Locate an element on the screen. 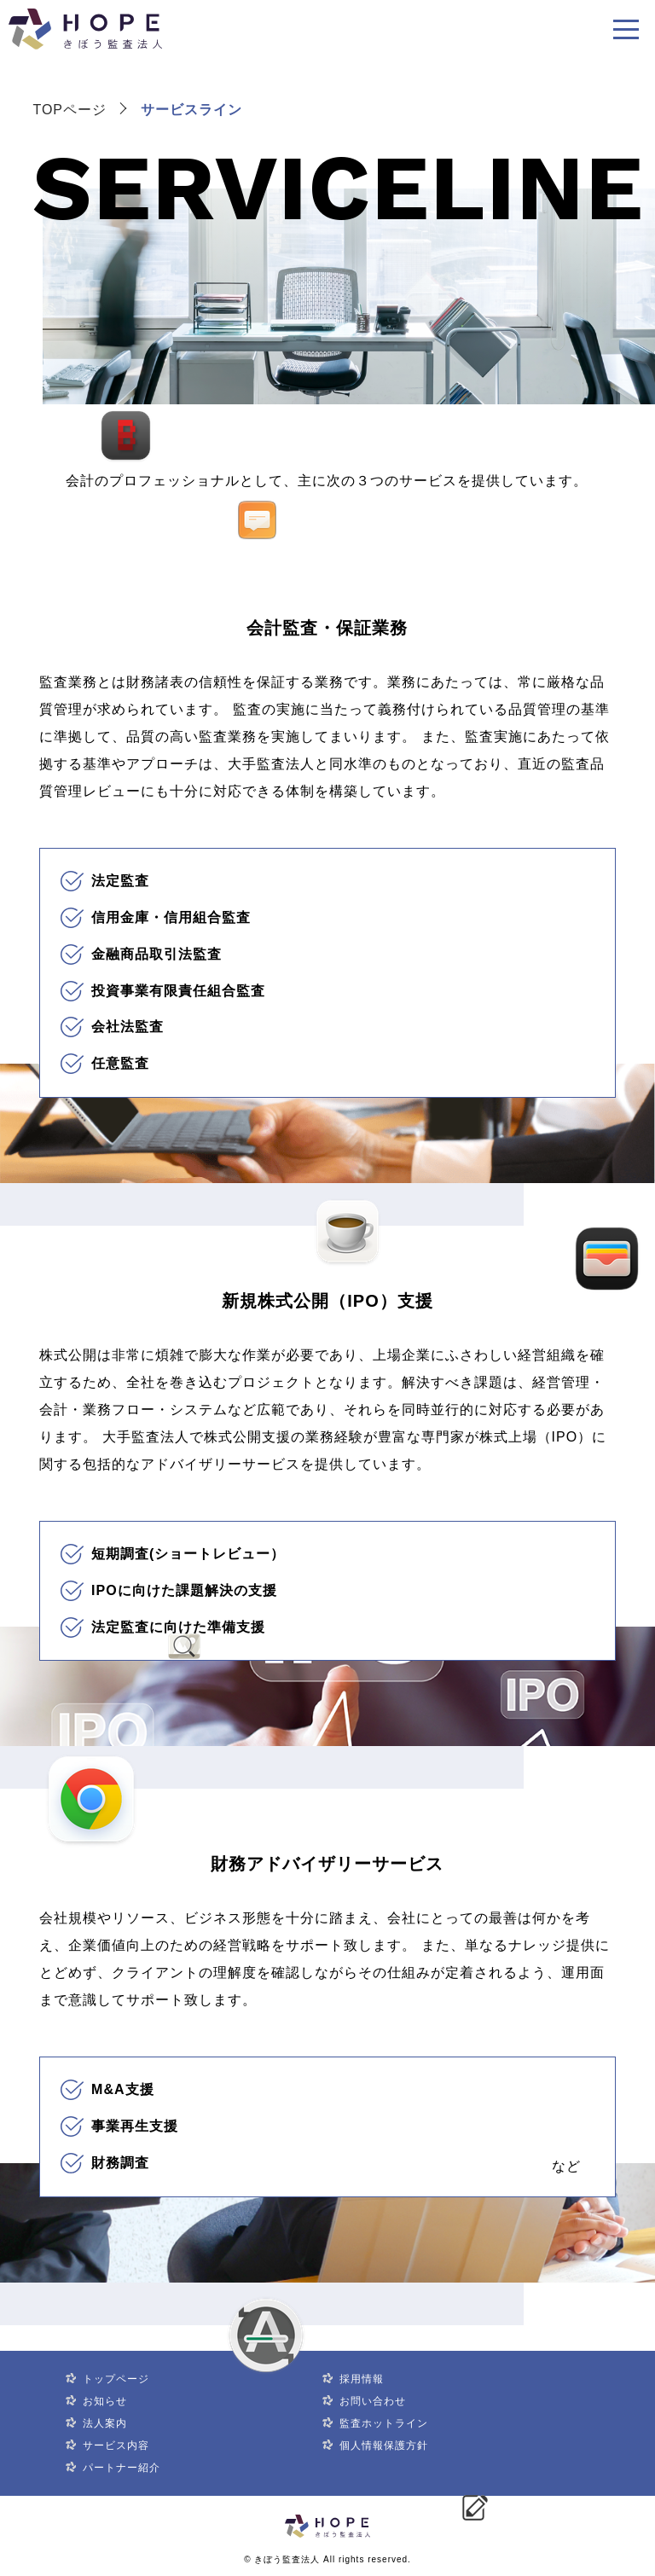  open chatty messaging app is located at coordinates (257, 519).